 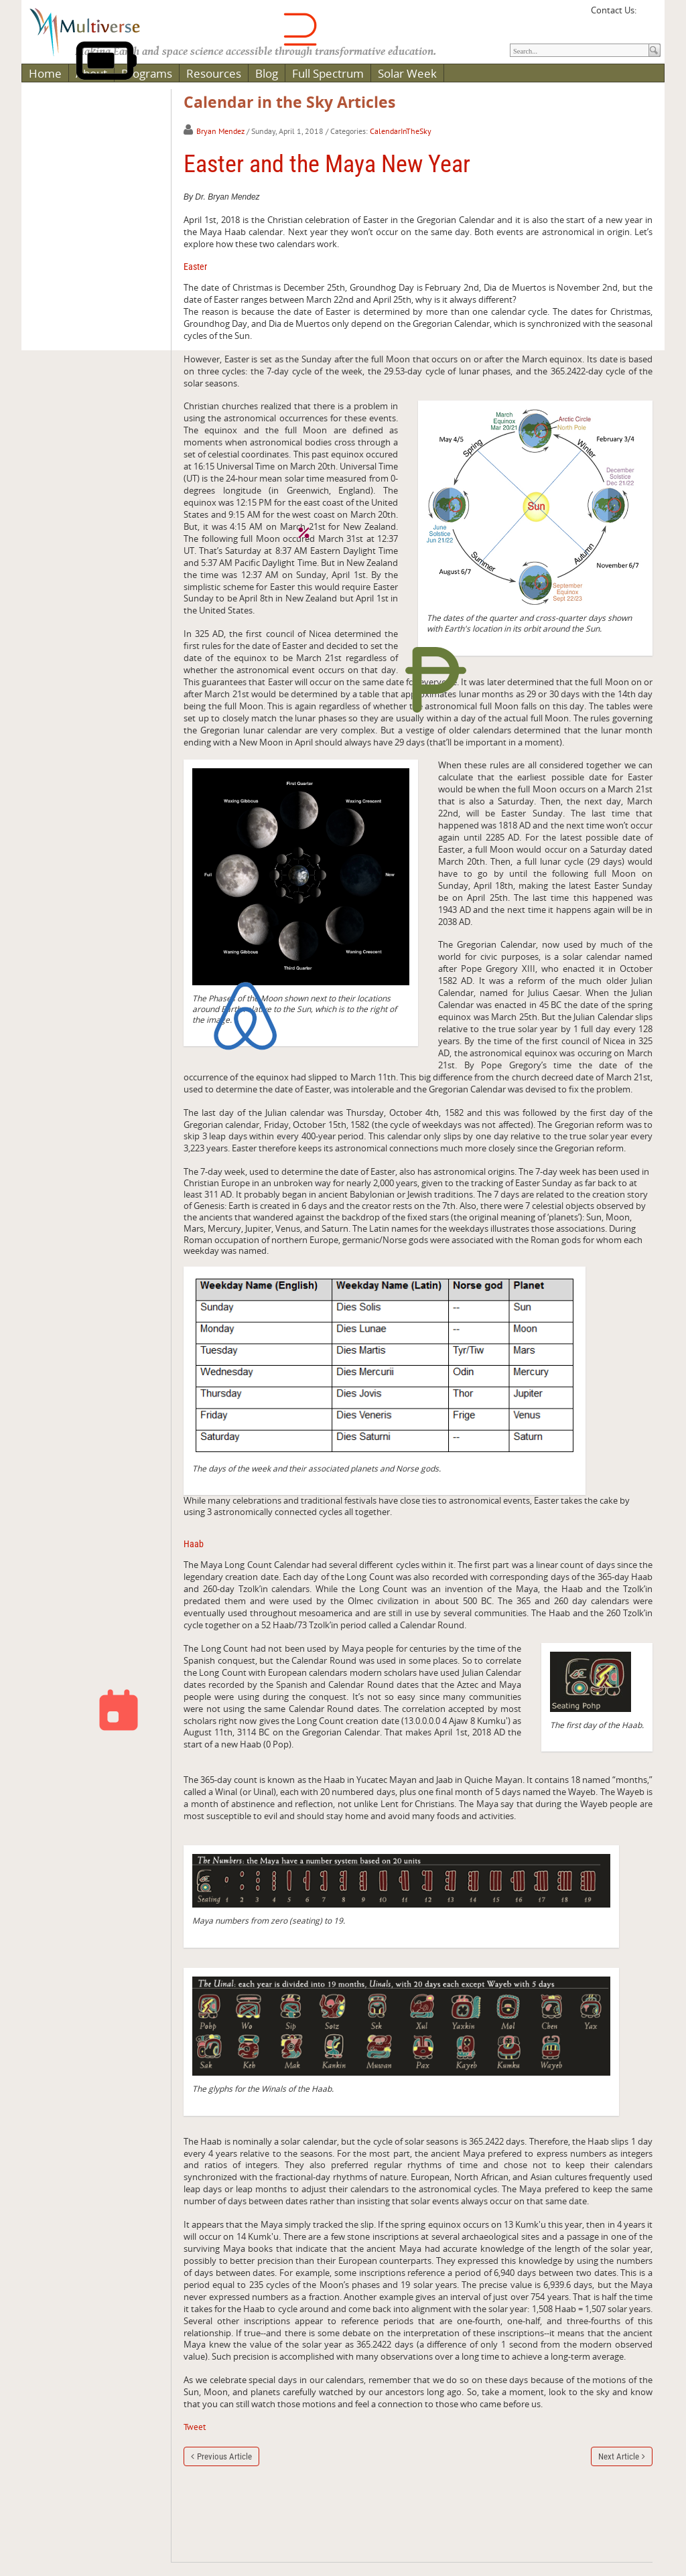 I want to click on open the airbnb app, so click(x=245, y=1016).